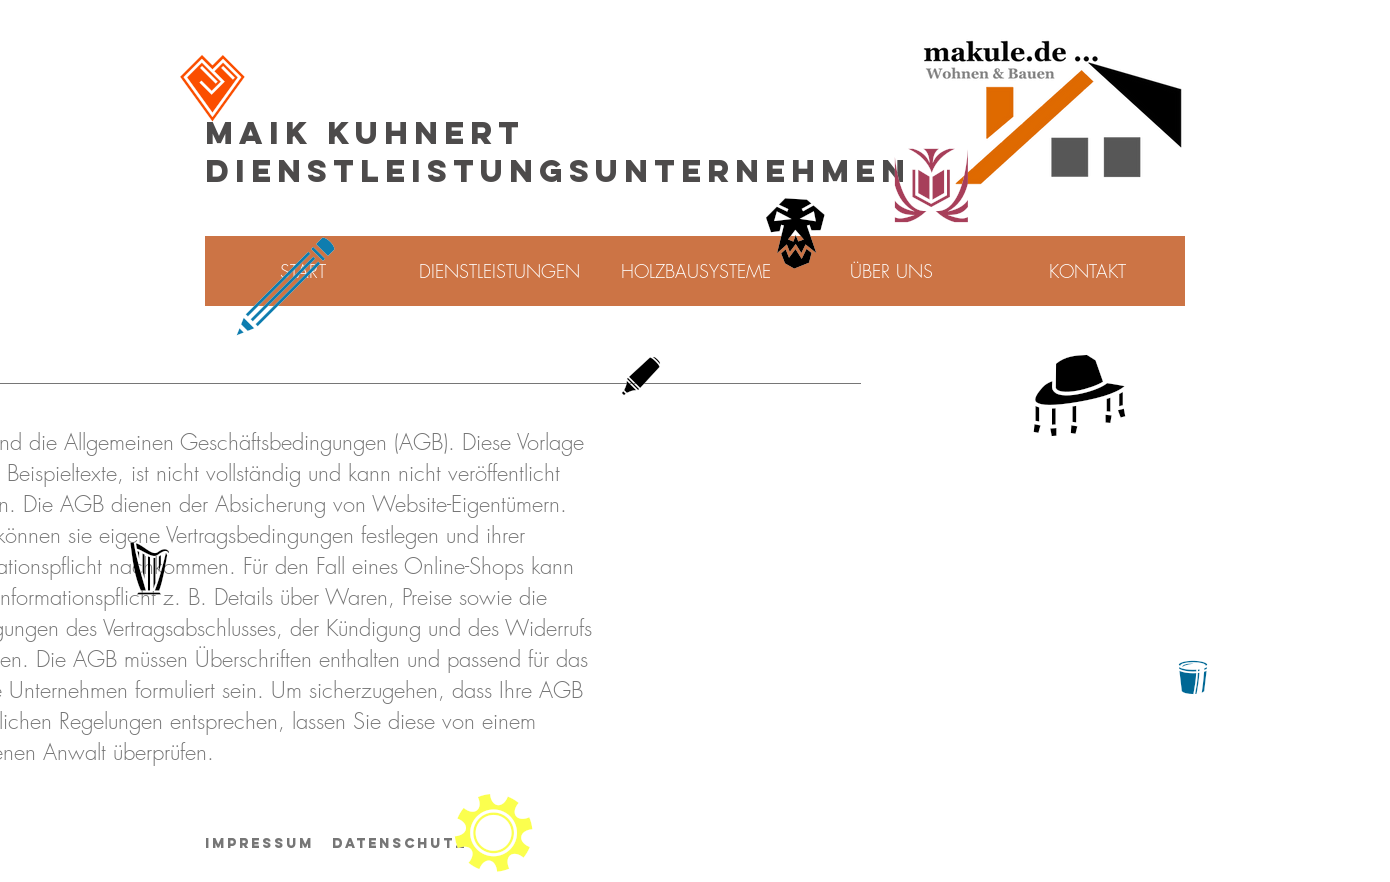 The image size is (1390, 882). Describe the element at coordinates (641, 376) in the screenshot. I see `highlight or mark important text` at that location.